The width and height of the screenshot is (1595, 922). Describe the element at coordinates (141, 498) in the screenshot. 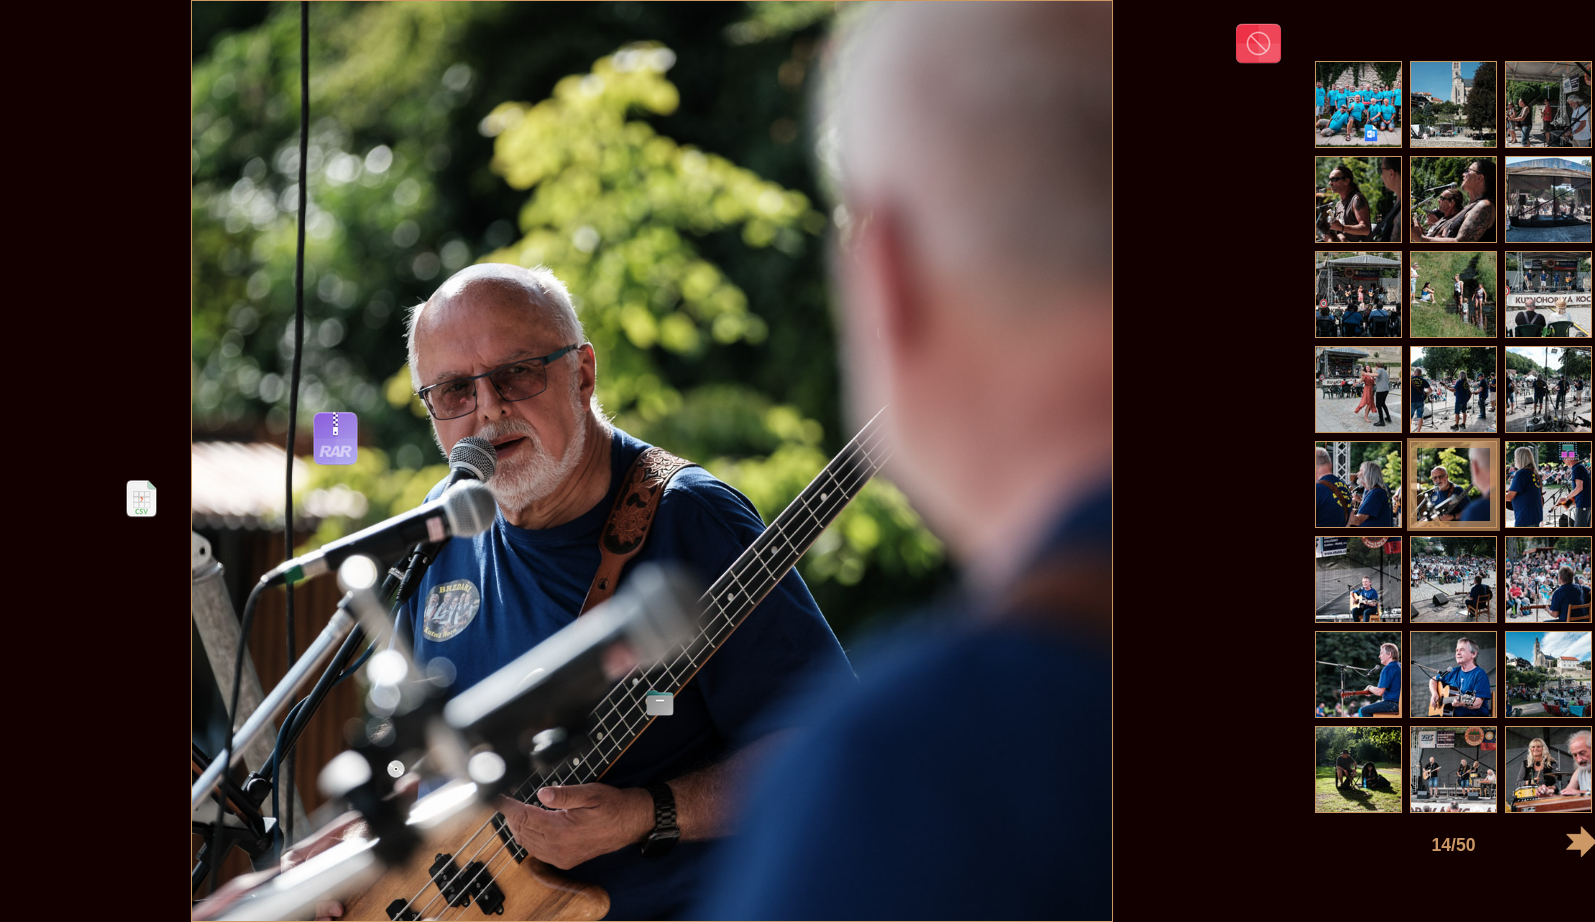

I see `open a CSV spreadsheet file` at that location.